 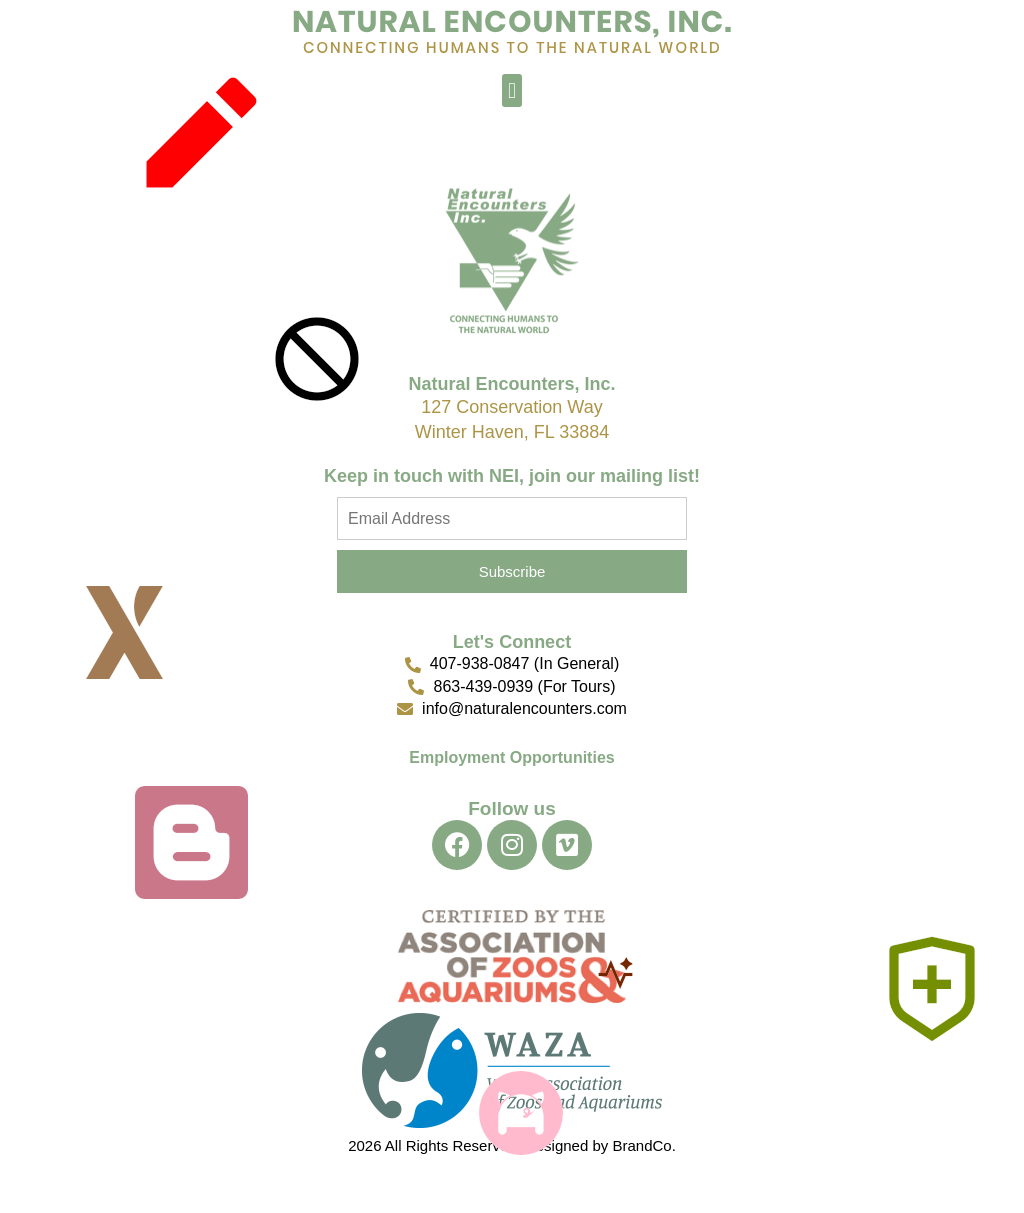 I want to click on indicates a blocked or restricted action, so click(x=317, y=359).